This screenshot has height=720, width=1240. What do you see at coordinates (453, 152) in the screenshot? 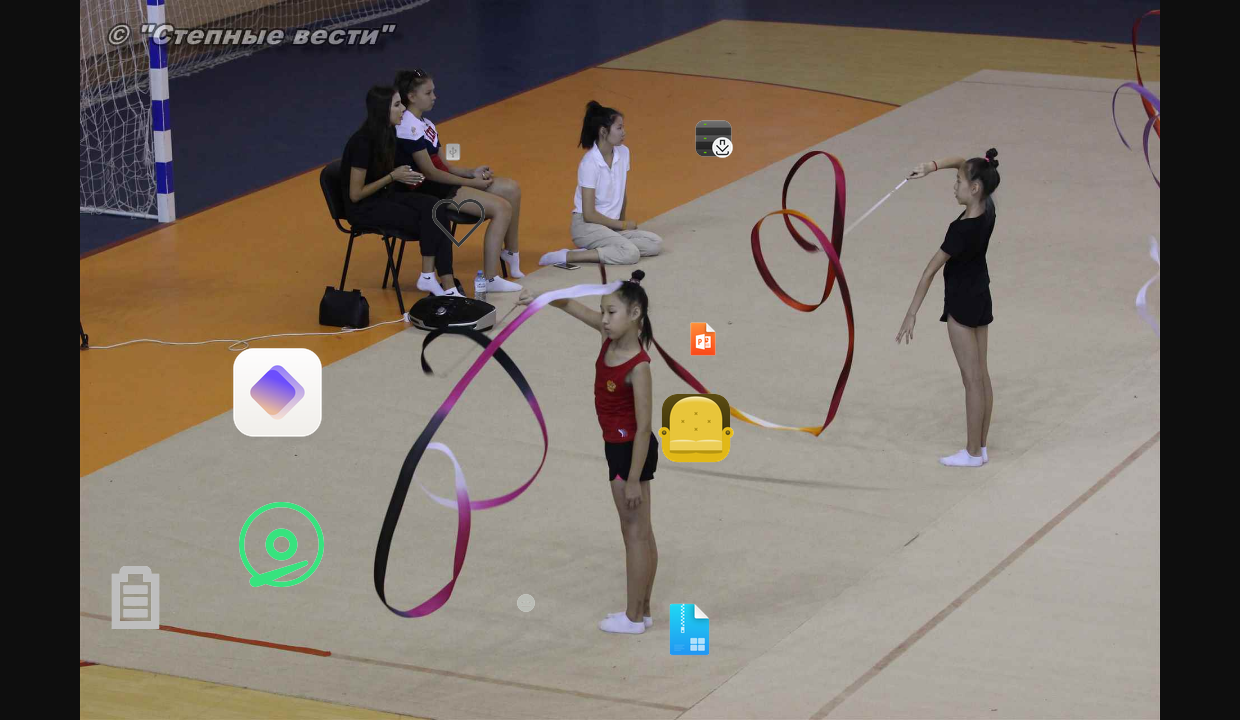
I see `access connected USB storage device` at bounding box center [453, 152].